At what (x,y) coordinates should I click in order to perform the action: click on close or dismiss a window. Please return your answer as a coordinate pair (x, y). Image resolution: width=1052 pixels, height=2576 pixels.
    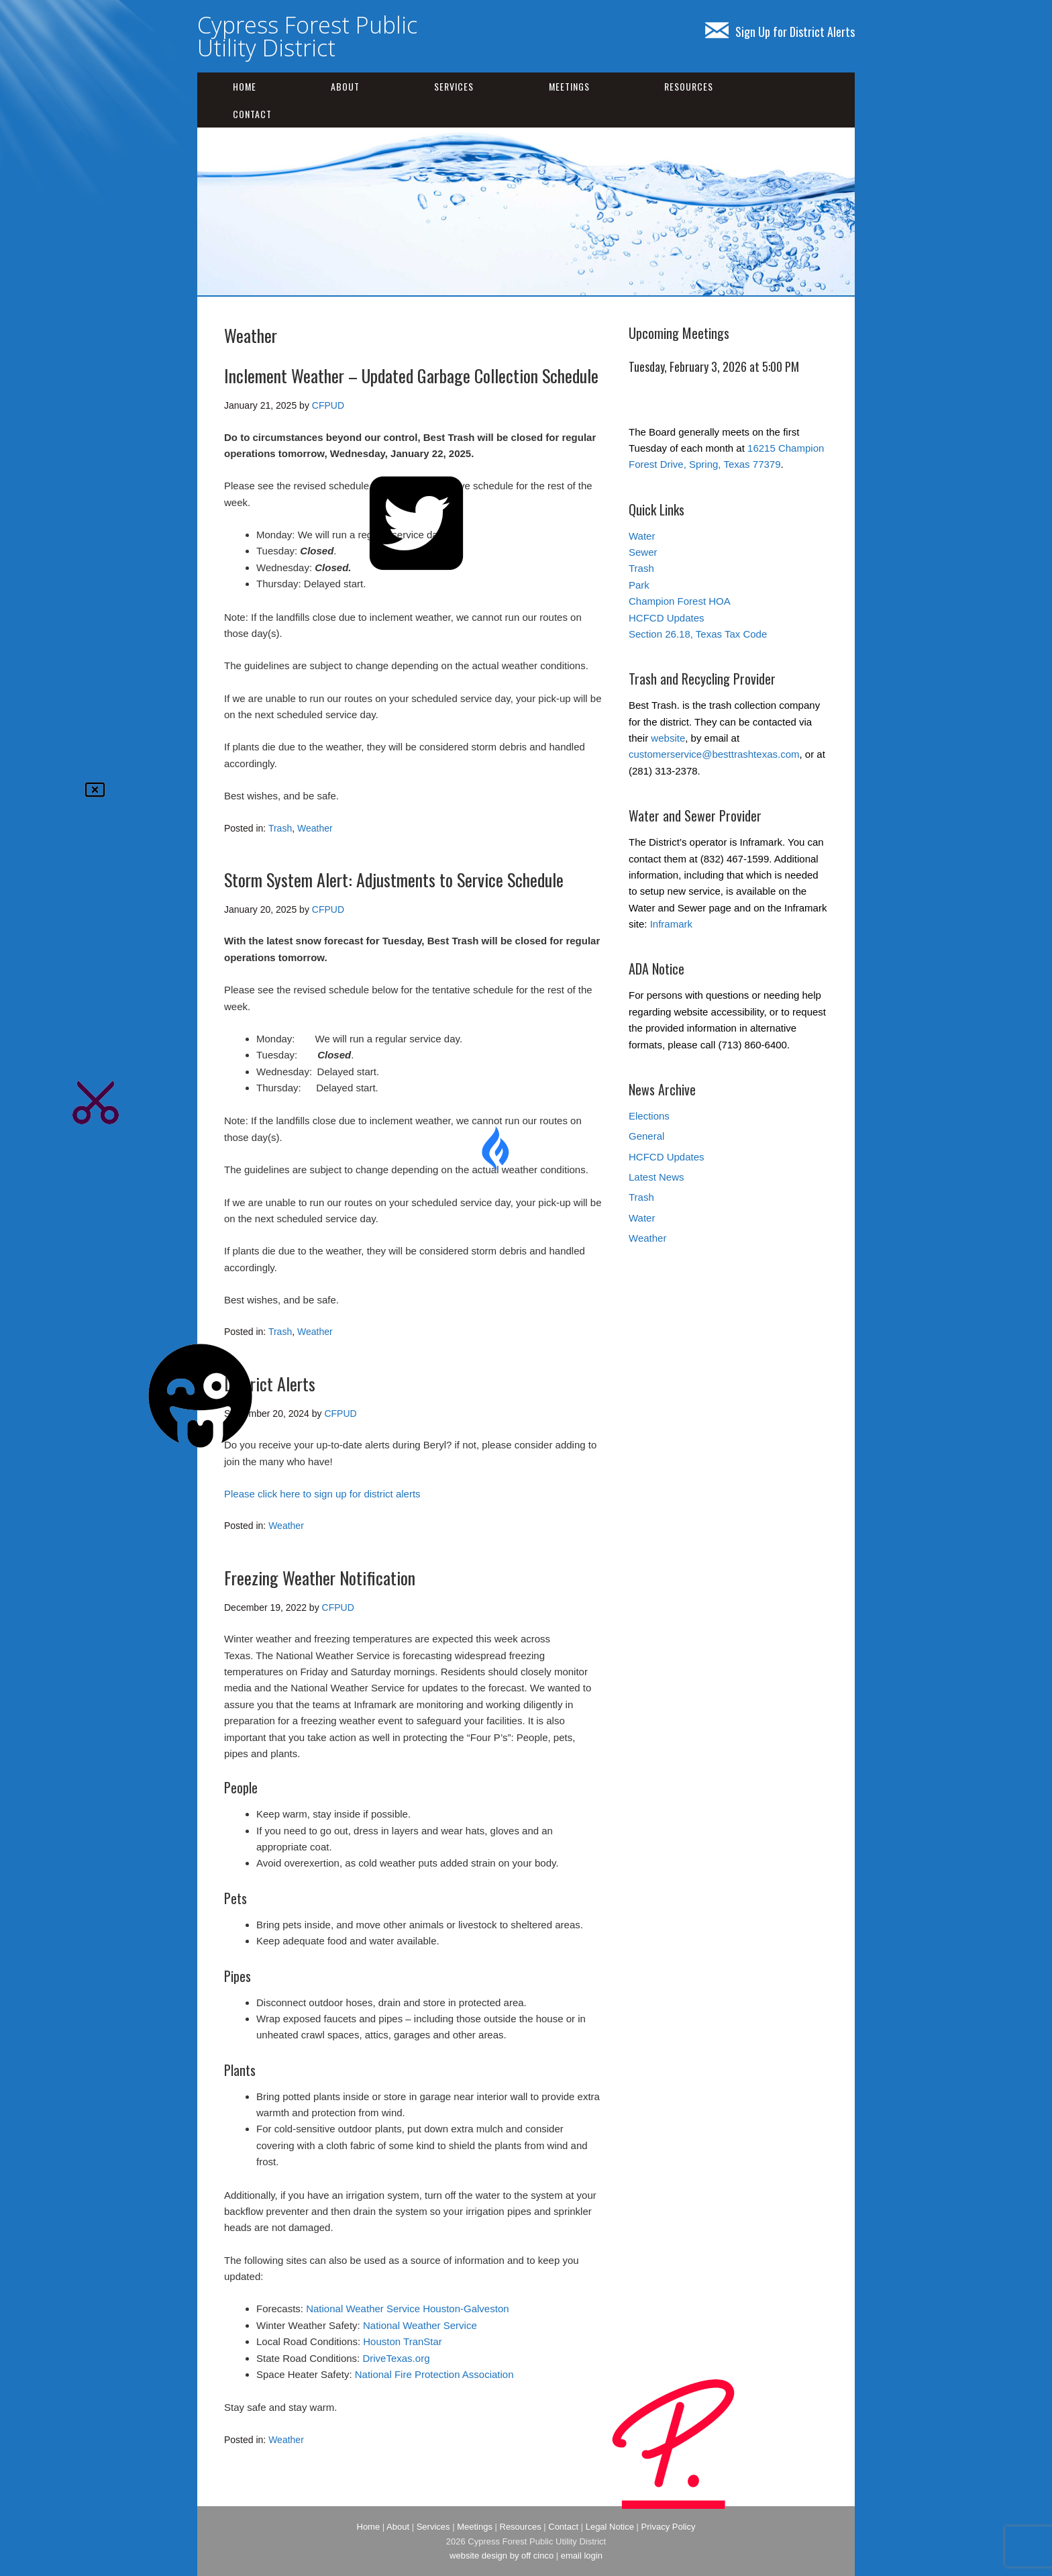
    Looking at the image, I should click on (95, 789).